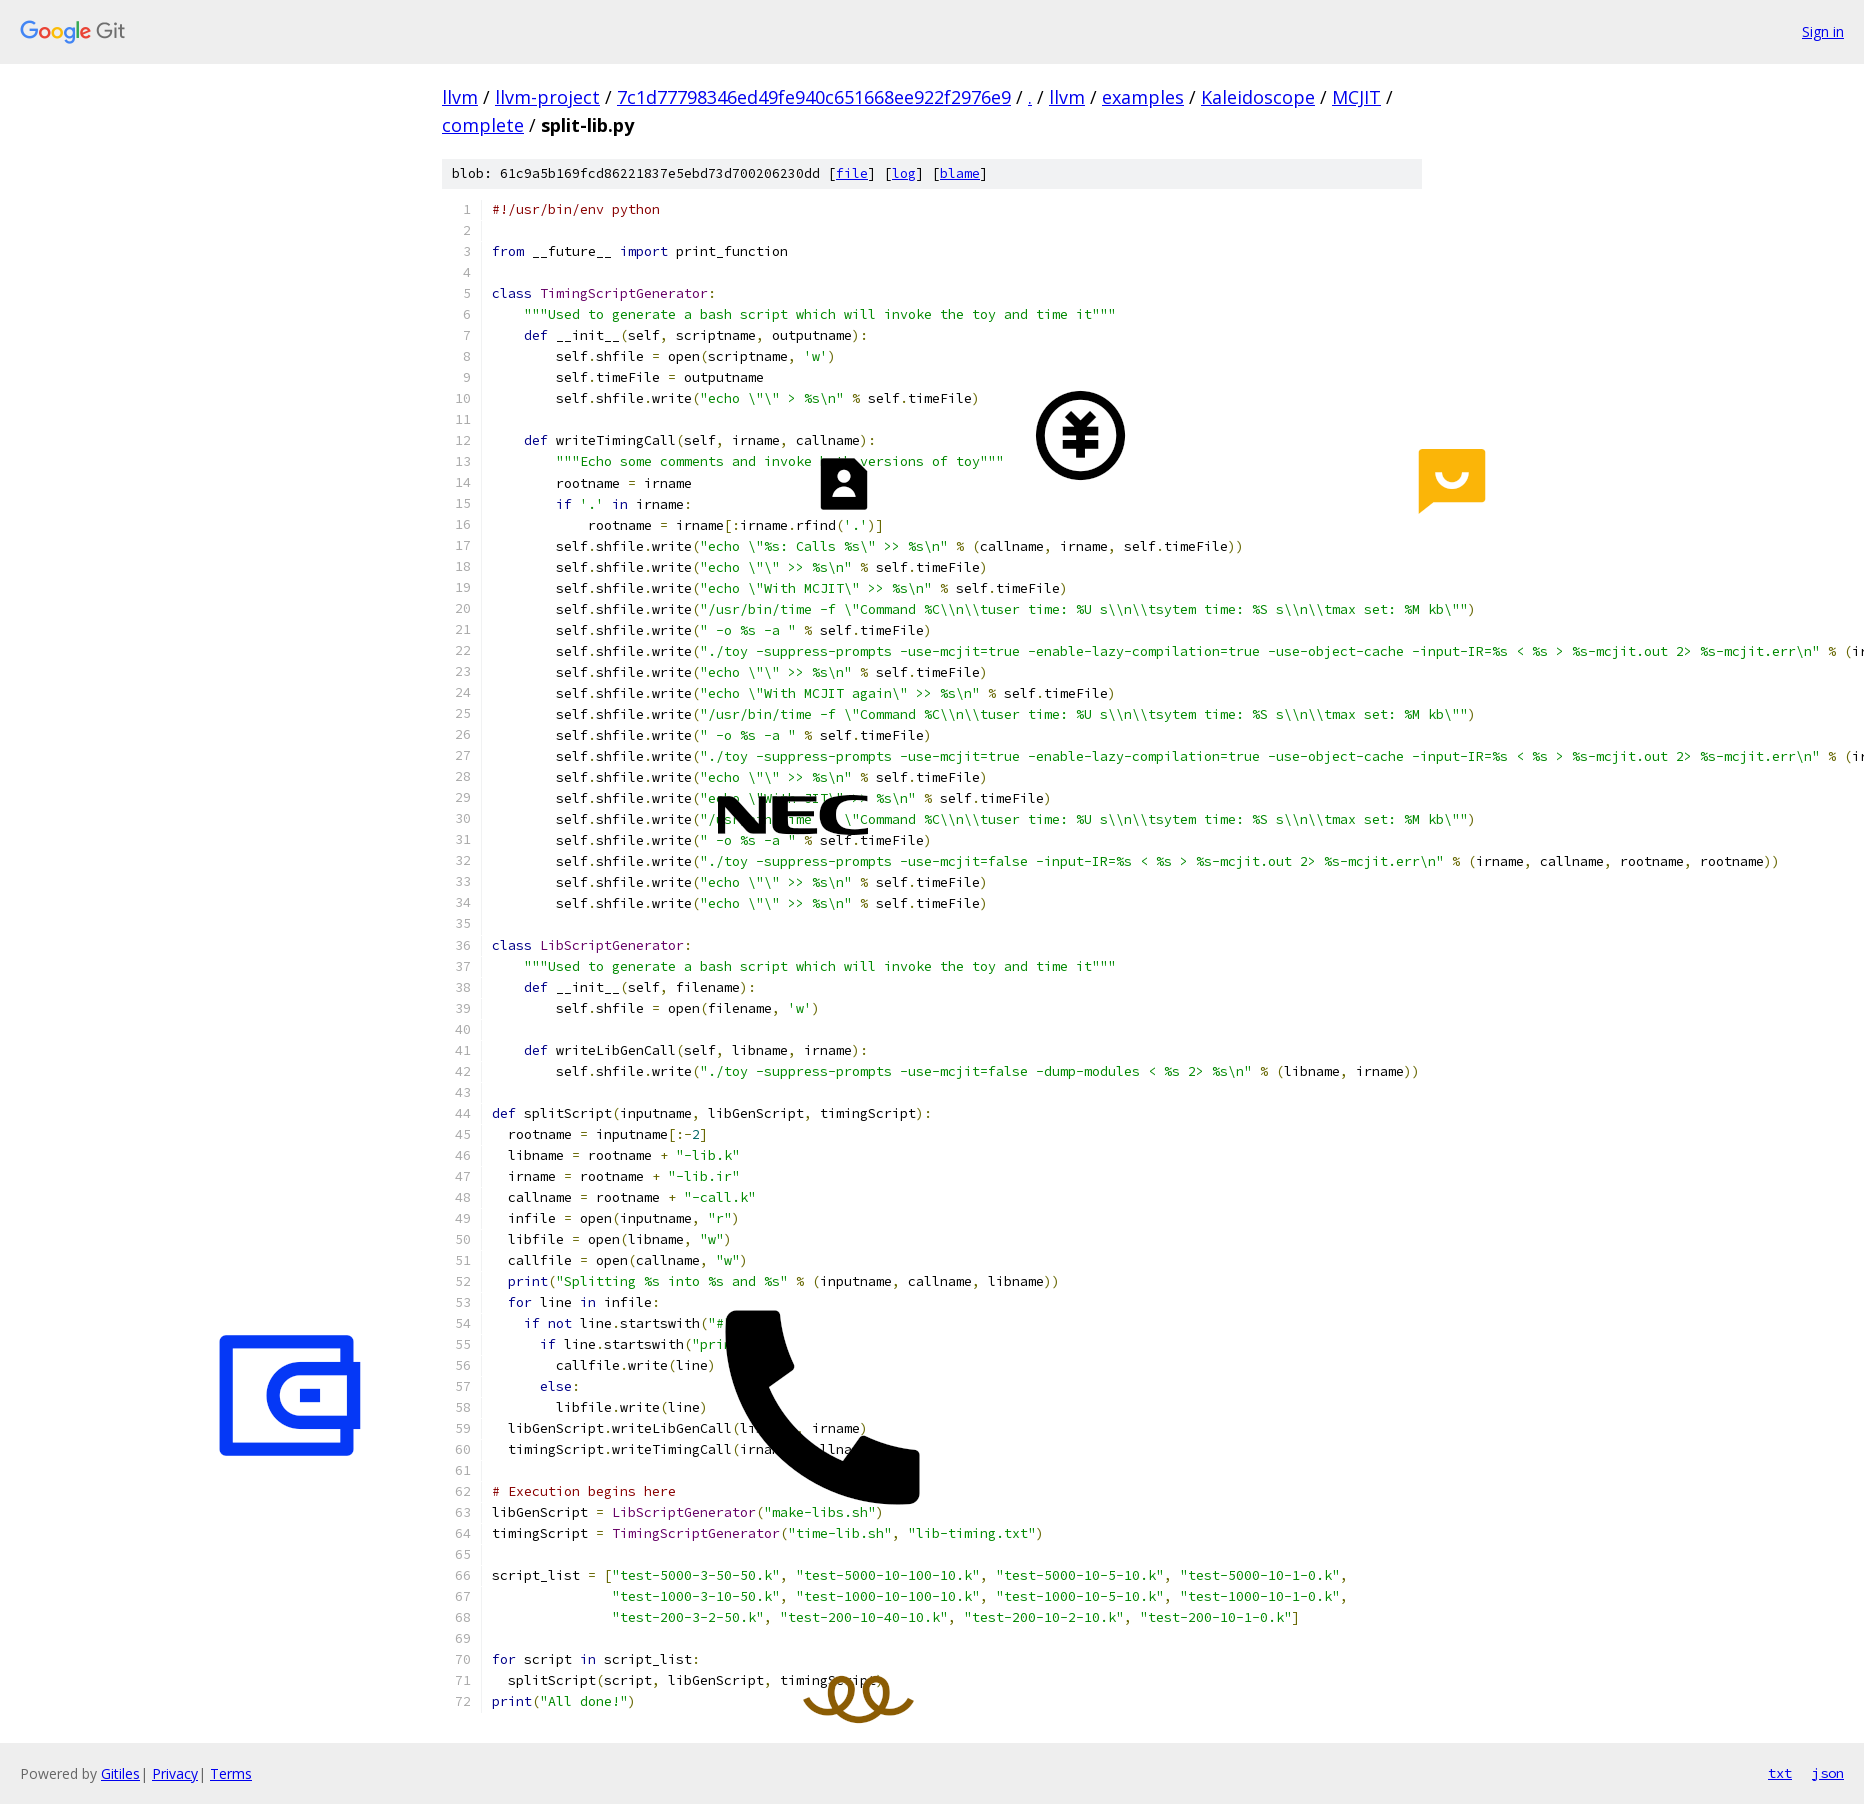 This screenshot has width=1864, height=1804. What do you see at coordinates (1080, 435) in the screenshot?
I see `view balance in chinese yuan` at bounding box center [1080, 435].